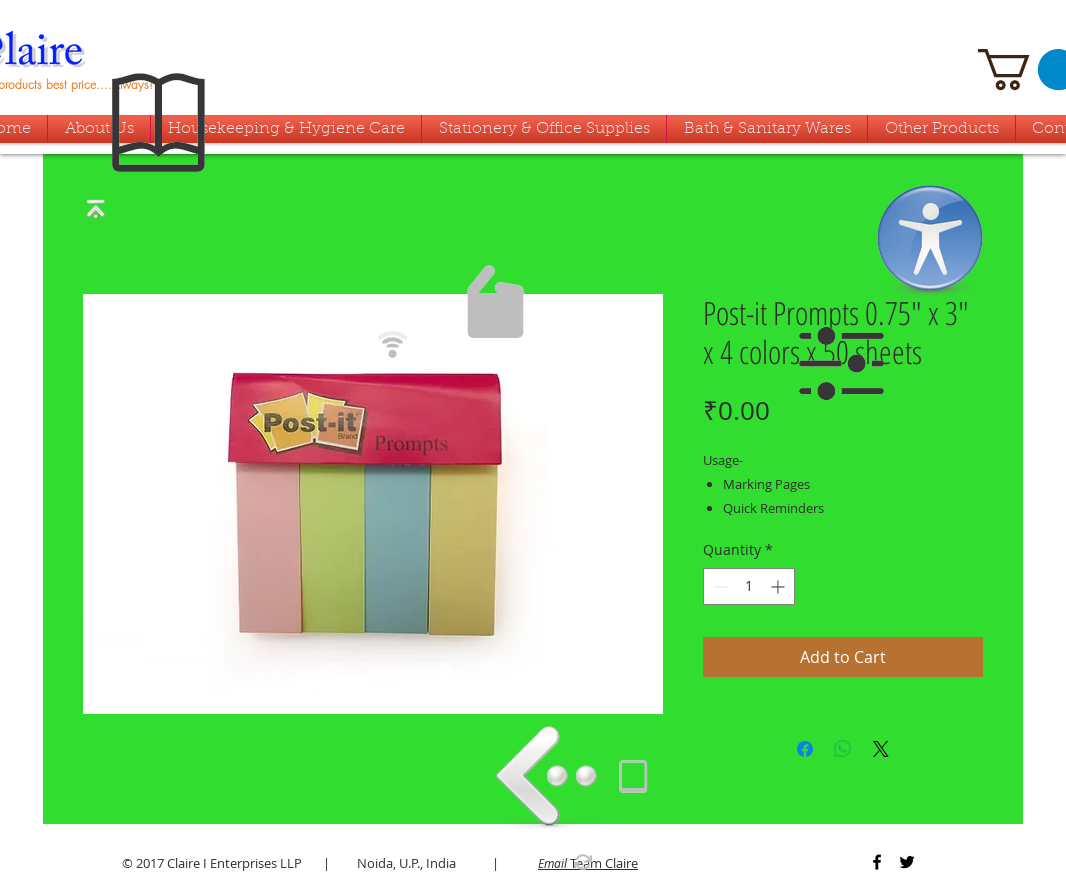  What do you see at coordinates (95, 209) in the screenshot?
I see `scroll to top of page` at bounding box center [95, 209].